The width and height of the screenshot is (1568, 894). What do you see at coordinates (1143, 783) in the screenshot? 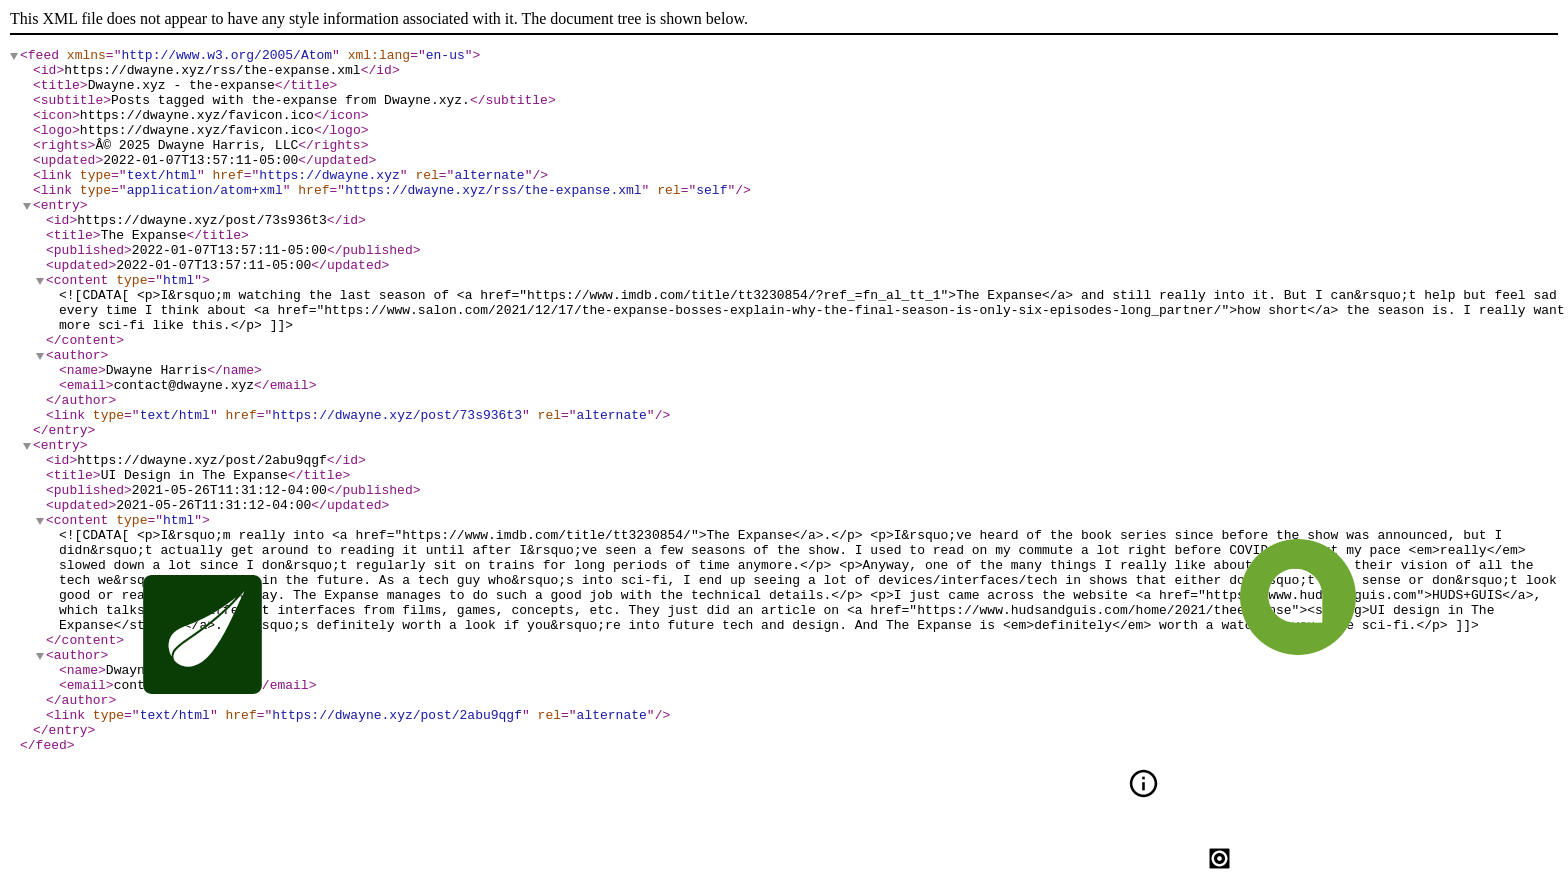
I see `view more information or details` at bounding box center [1143, 783].